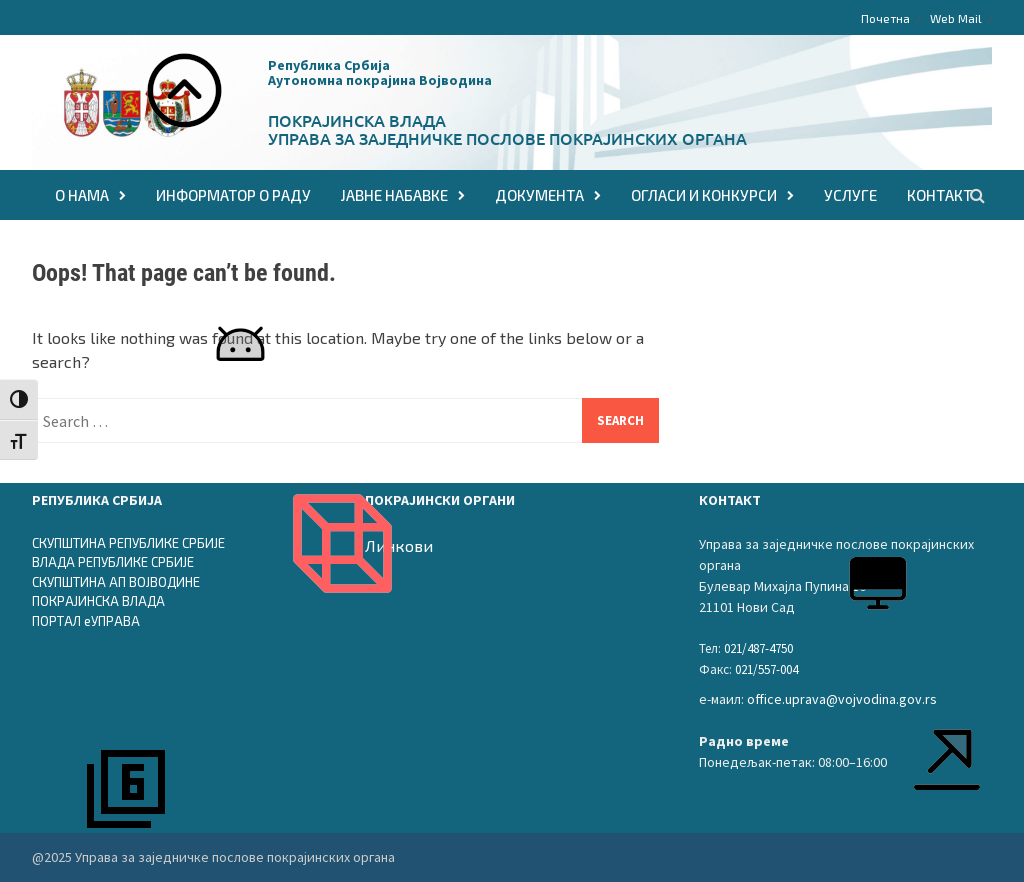  I want to click on open link in new window or tab, so click(947, 757).